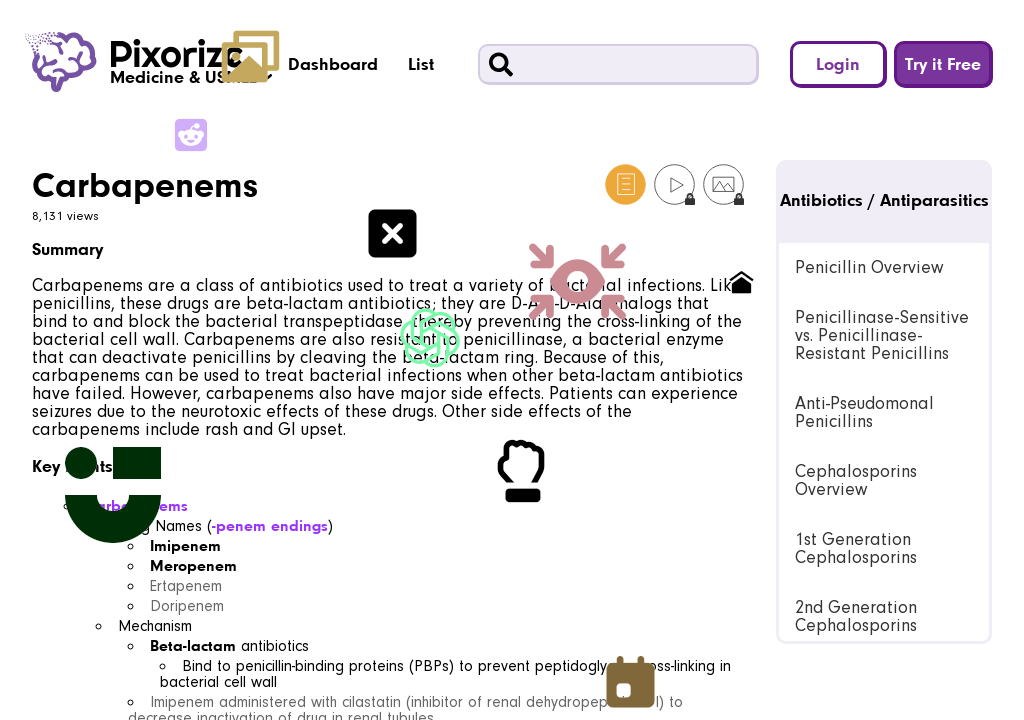 Image resolution: width=1024 pixels, height=720 pixels. What do you see at coordinates (191, 135) in the screenshot?
I see `open Reddit app` at bounding box center [191, 135].